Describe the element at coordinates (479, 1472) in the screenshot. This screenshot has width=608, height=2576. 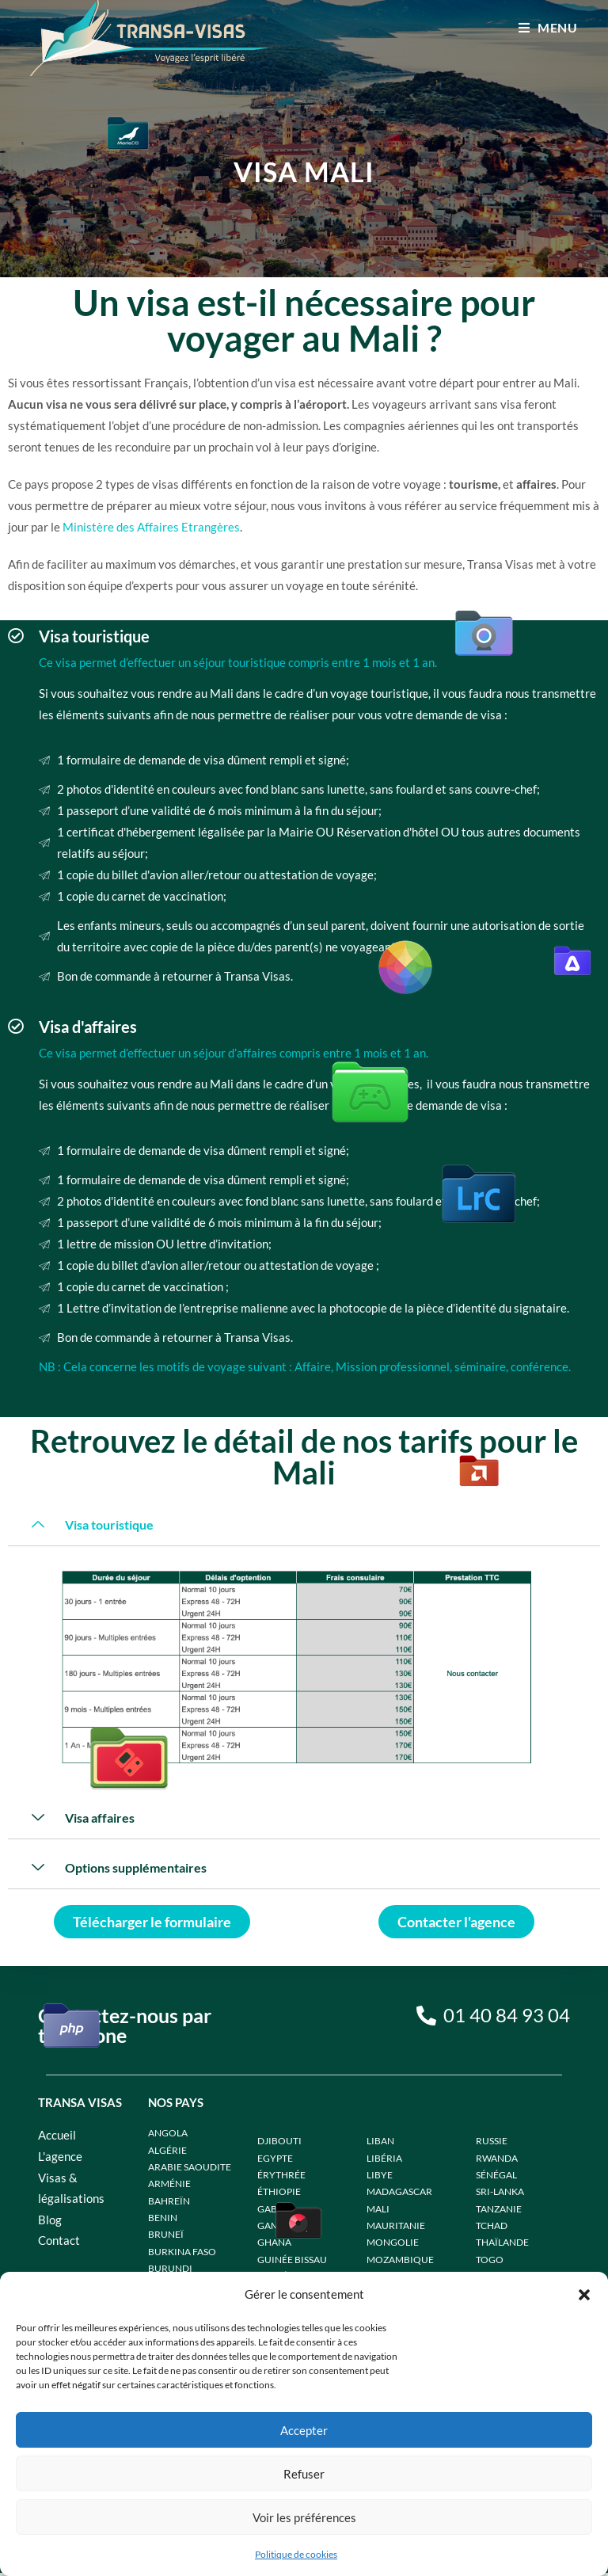
I see `folder containing AMD-related files or drivers` at that location.